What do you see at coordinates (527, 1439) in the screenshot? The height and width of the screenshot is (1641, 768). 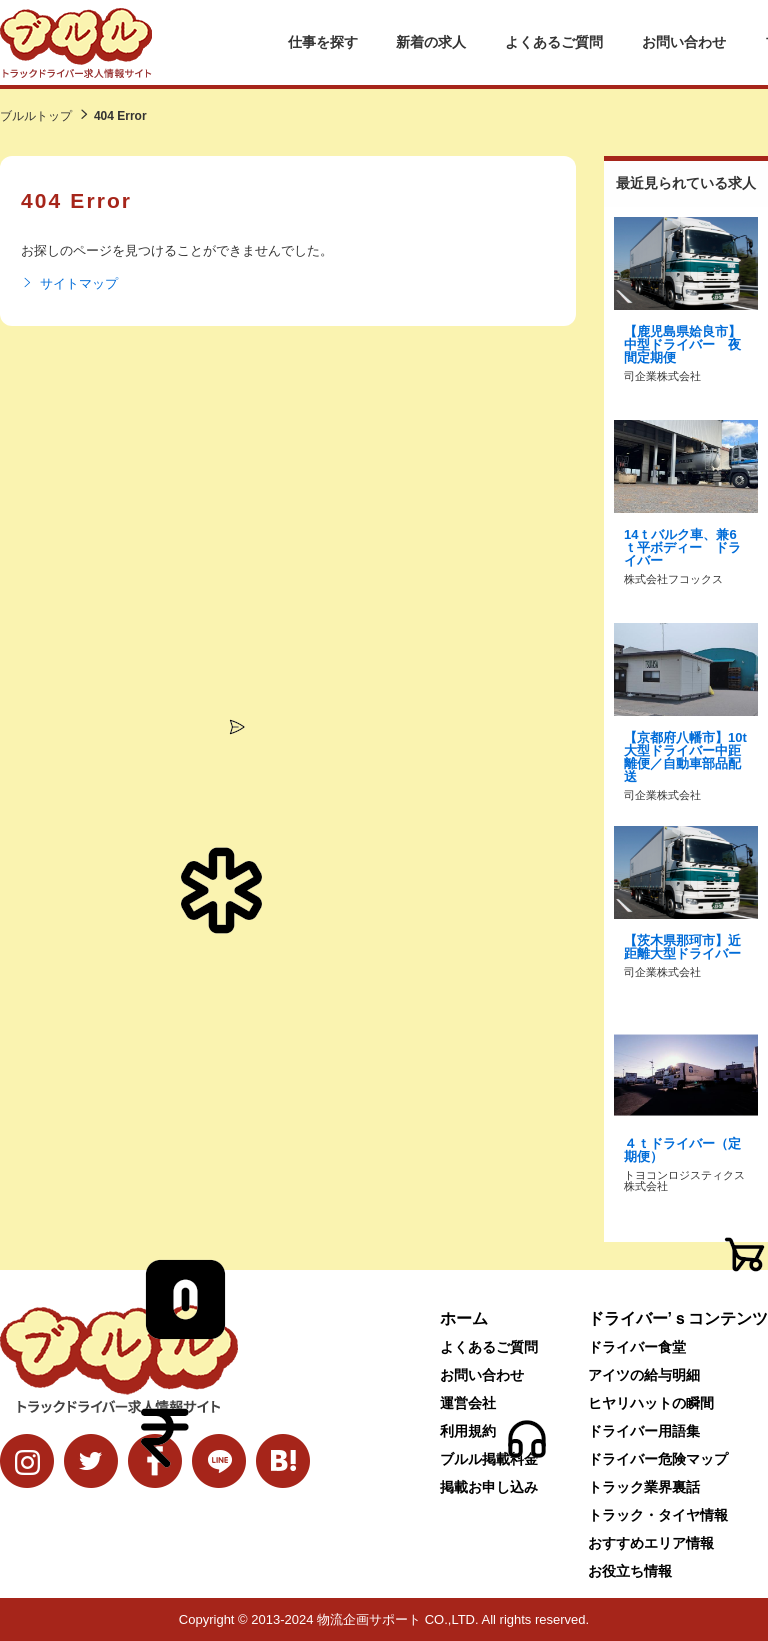 I see `access audio or music settings` at bounding box center [527, 1439].